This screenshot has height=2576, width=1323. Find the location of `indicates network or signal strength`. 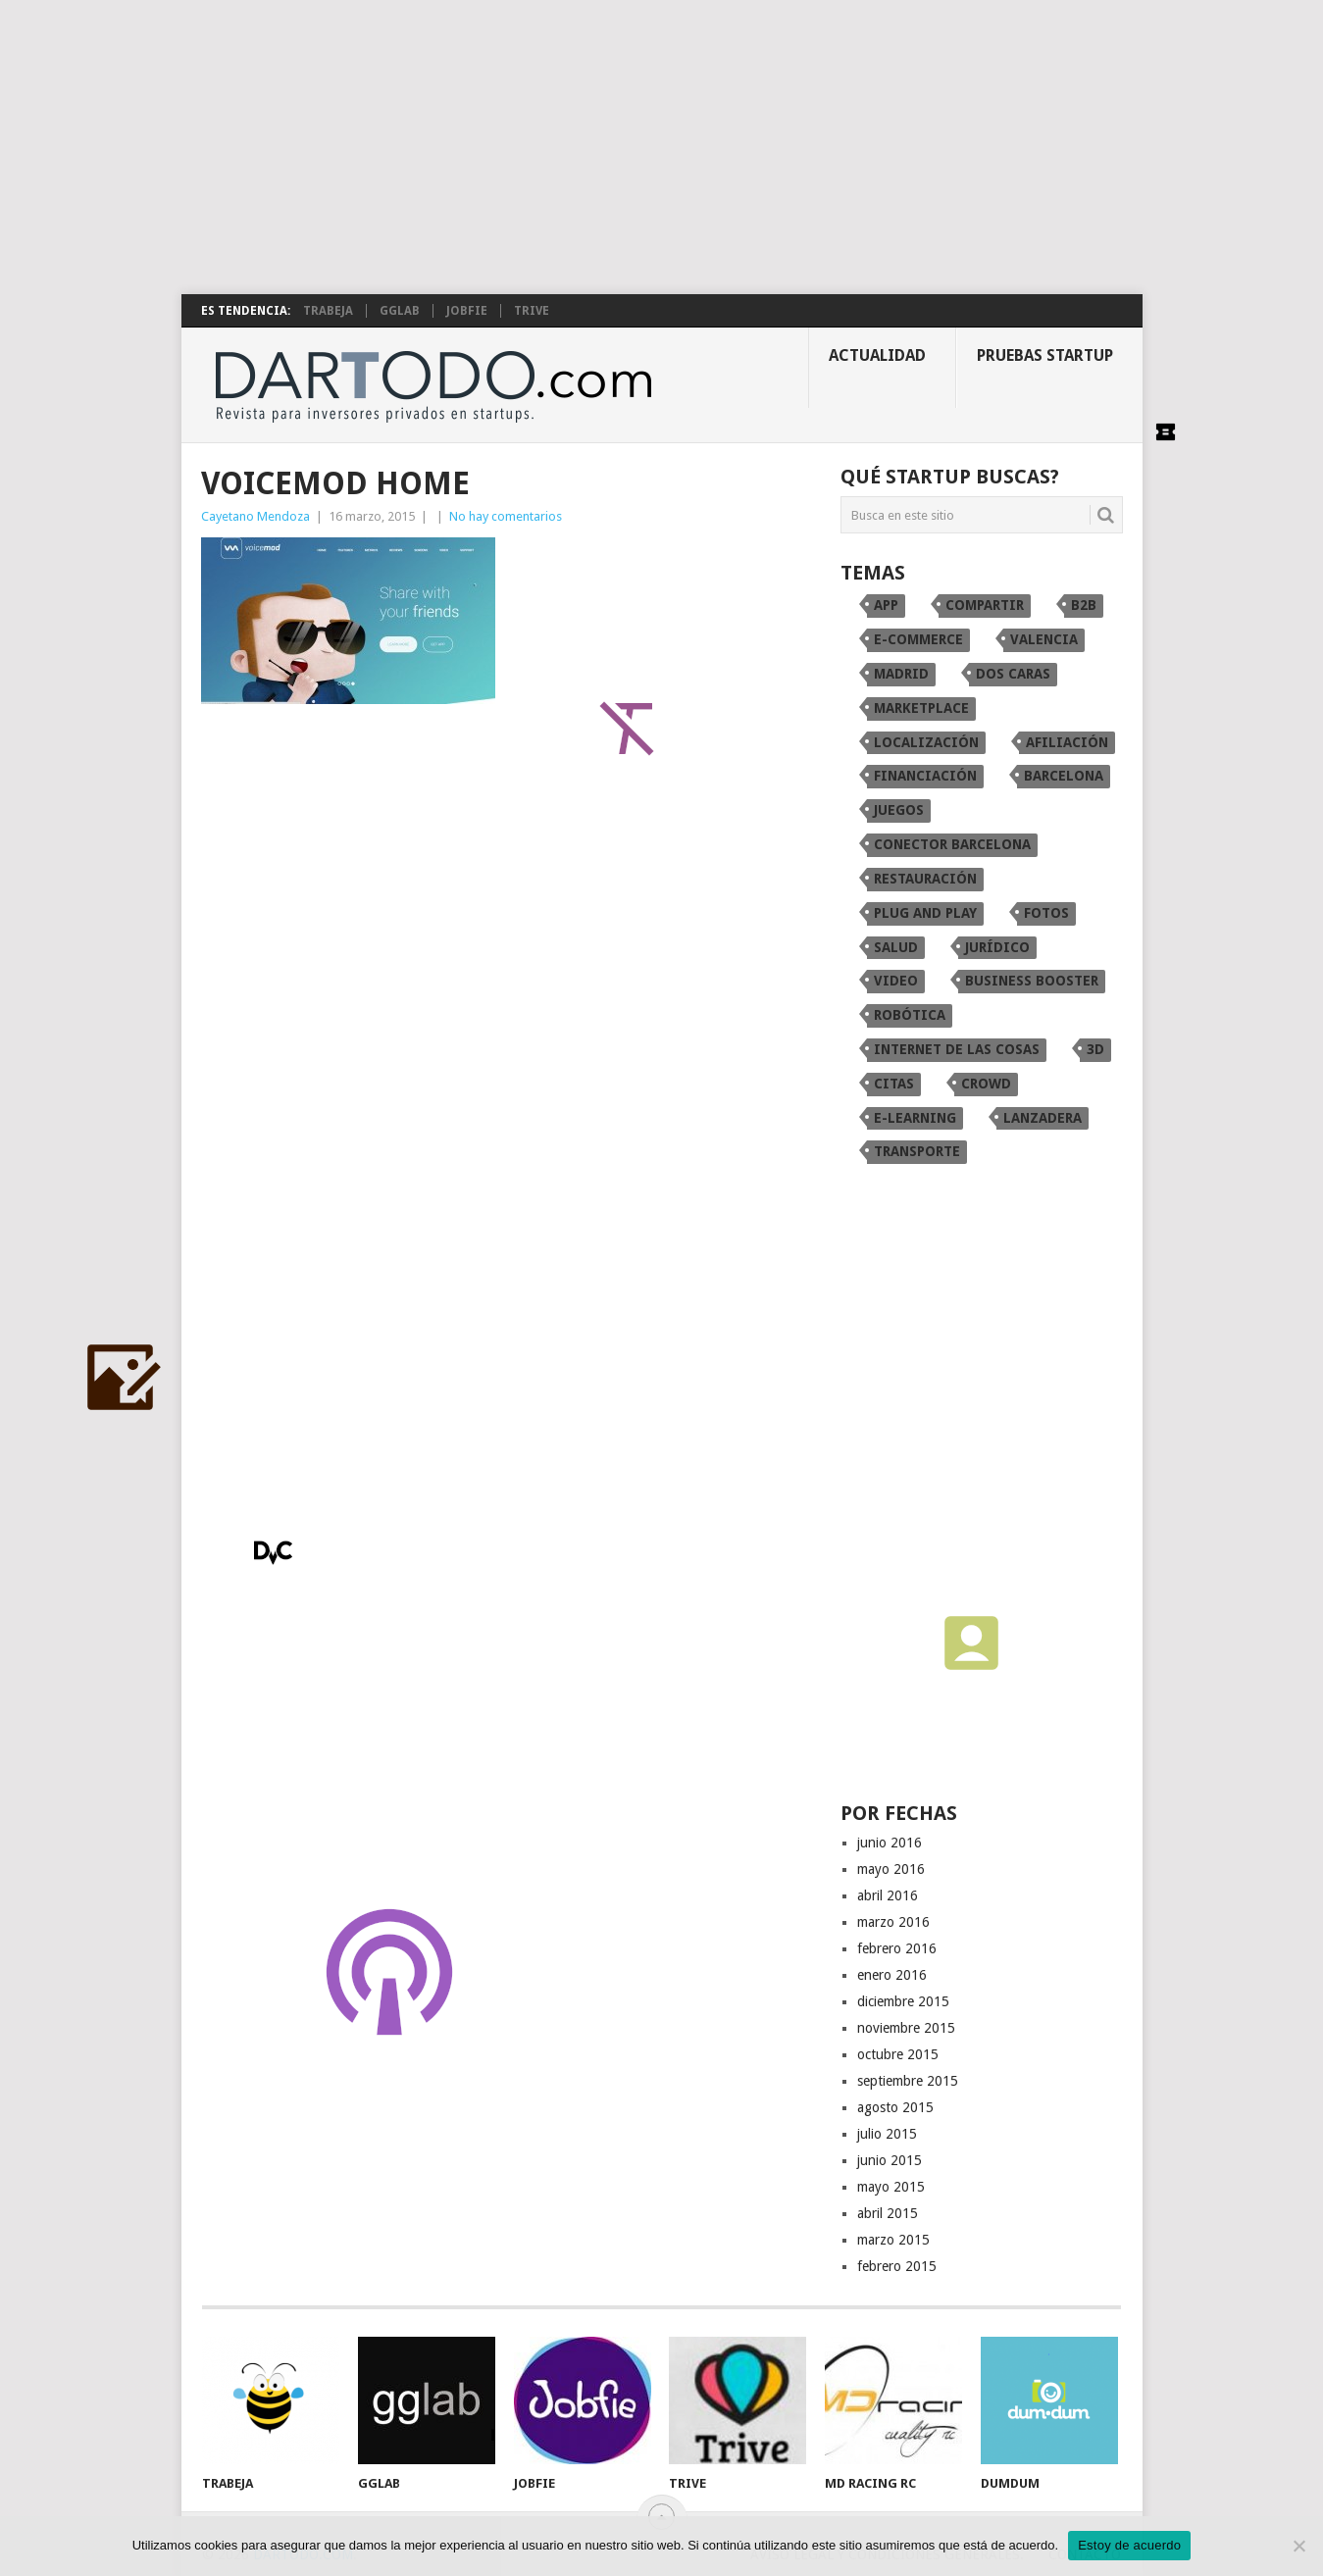

indicates network or signal strength is located at coordinates (389, 1972).